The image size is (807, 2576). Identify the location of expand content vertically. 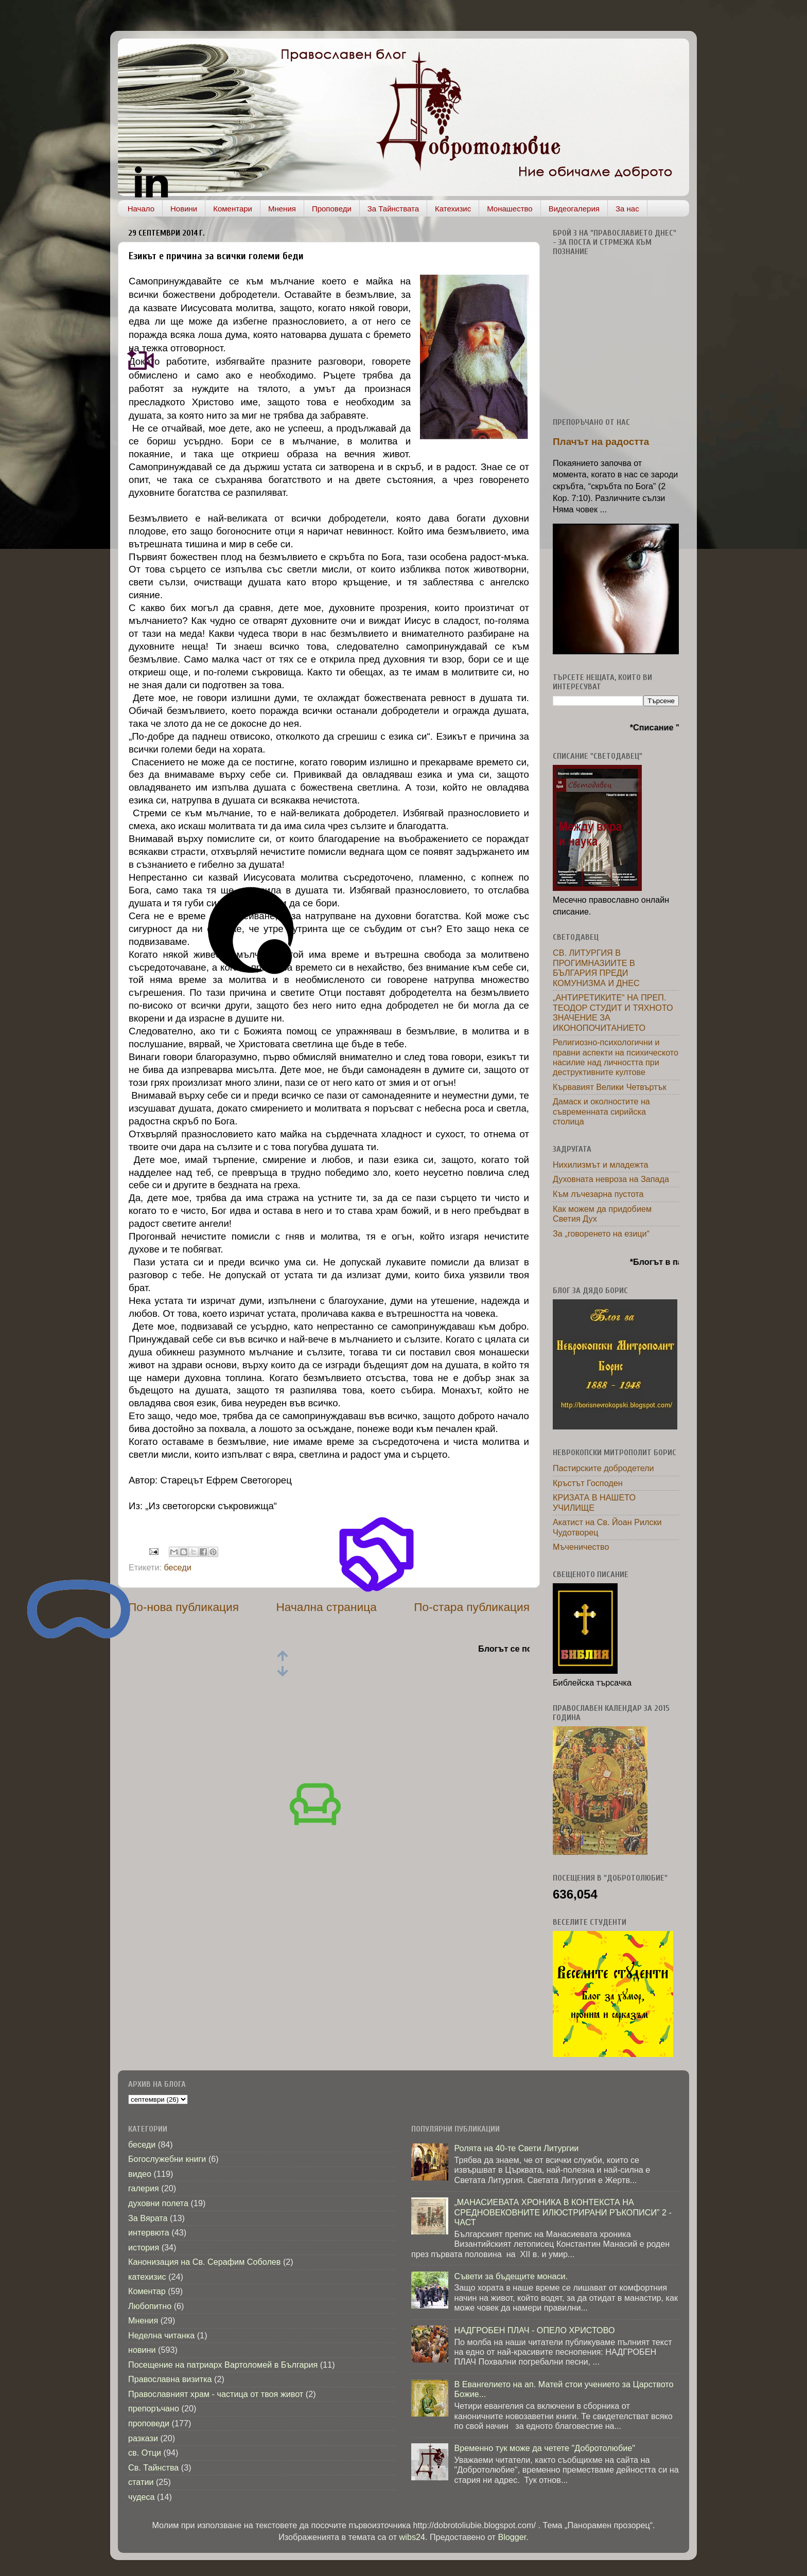
(283, 1663).